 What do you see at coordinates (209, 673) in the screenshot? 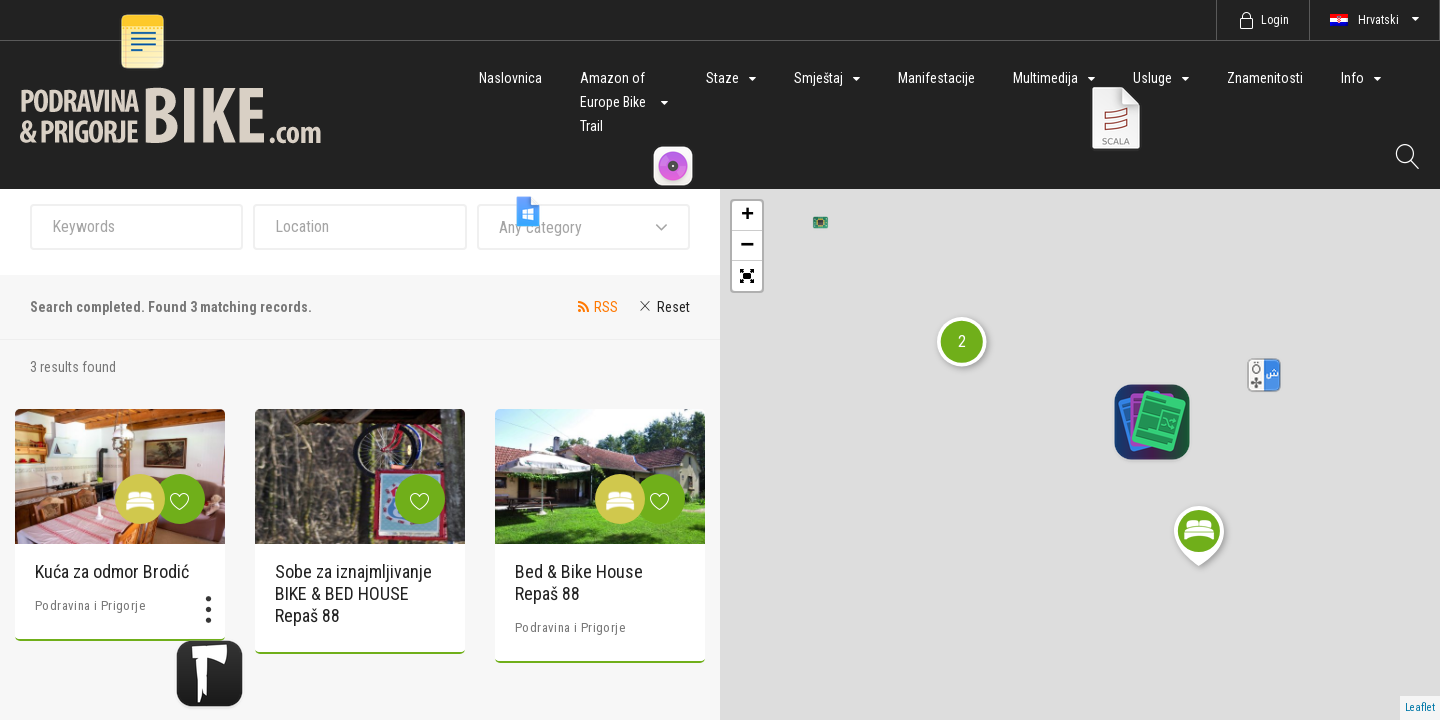
I see `launch The Long Dark game` at bounding box center [209, 673].